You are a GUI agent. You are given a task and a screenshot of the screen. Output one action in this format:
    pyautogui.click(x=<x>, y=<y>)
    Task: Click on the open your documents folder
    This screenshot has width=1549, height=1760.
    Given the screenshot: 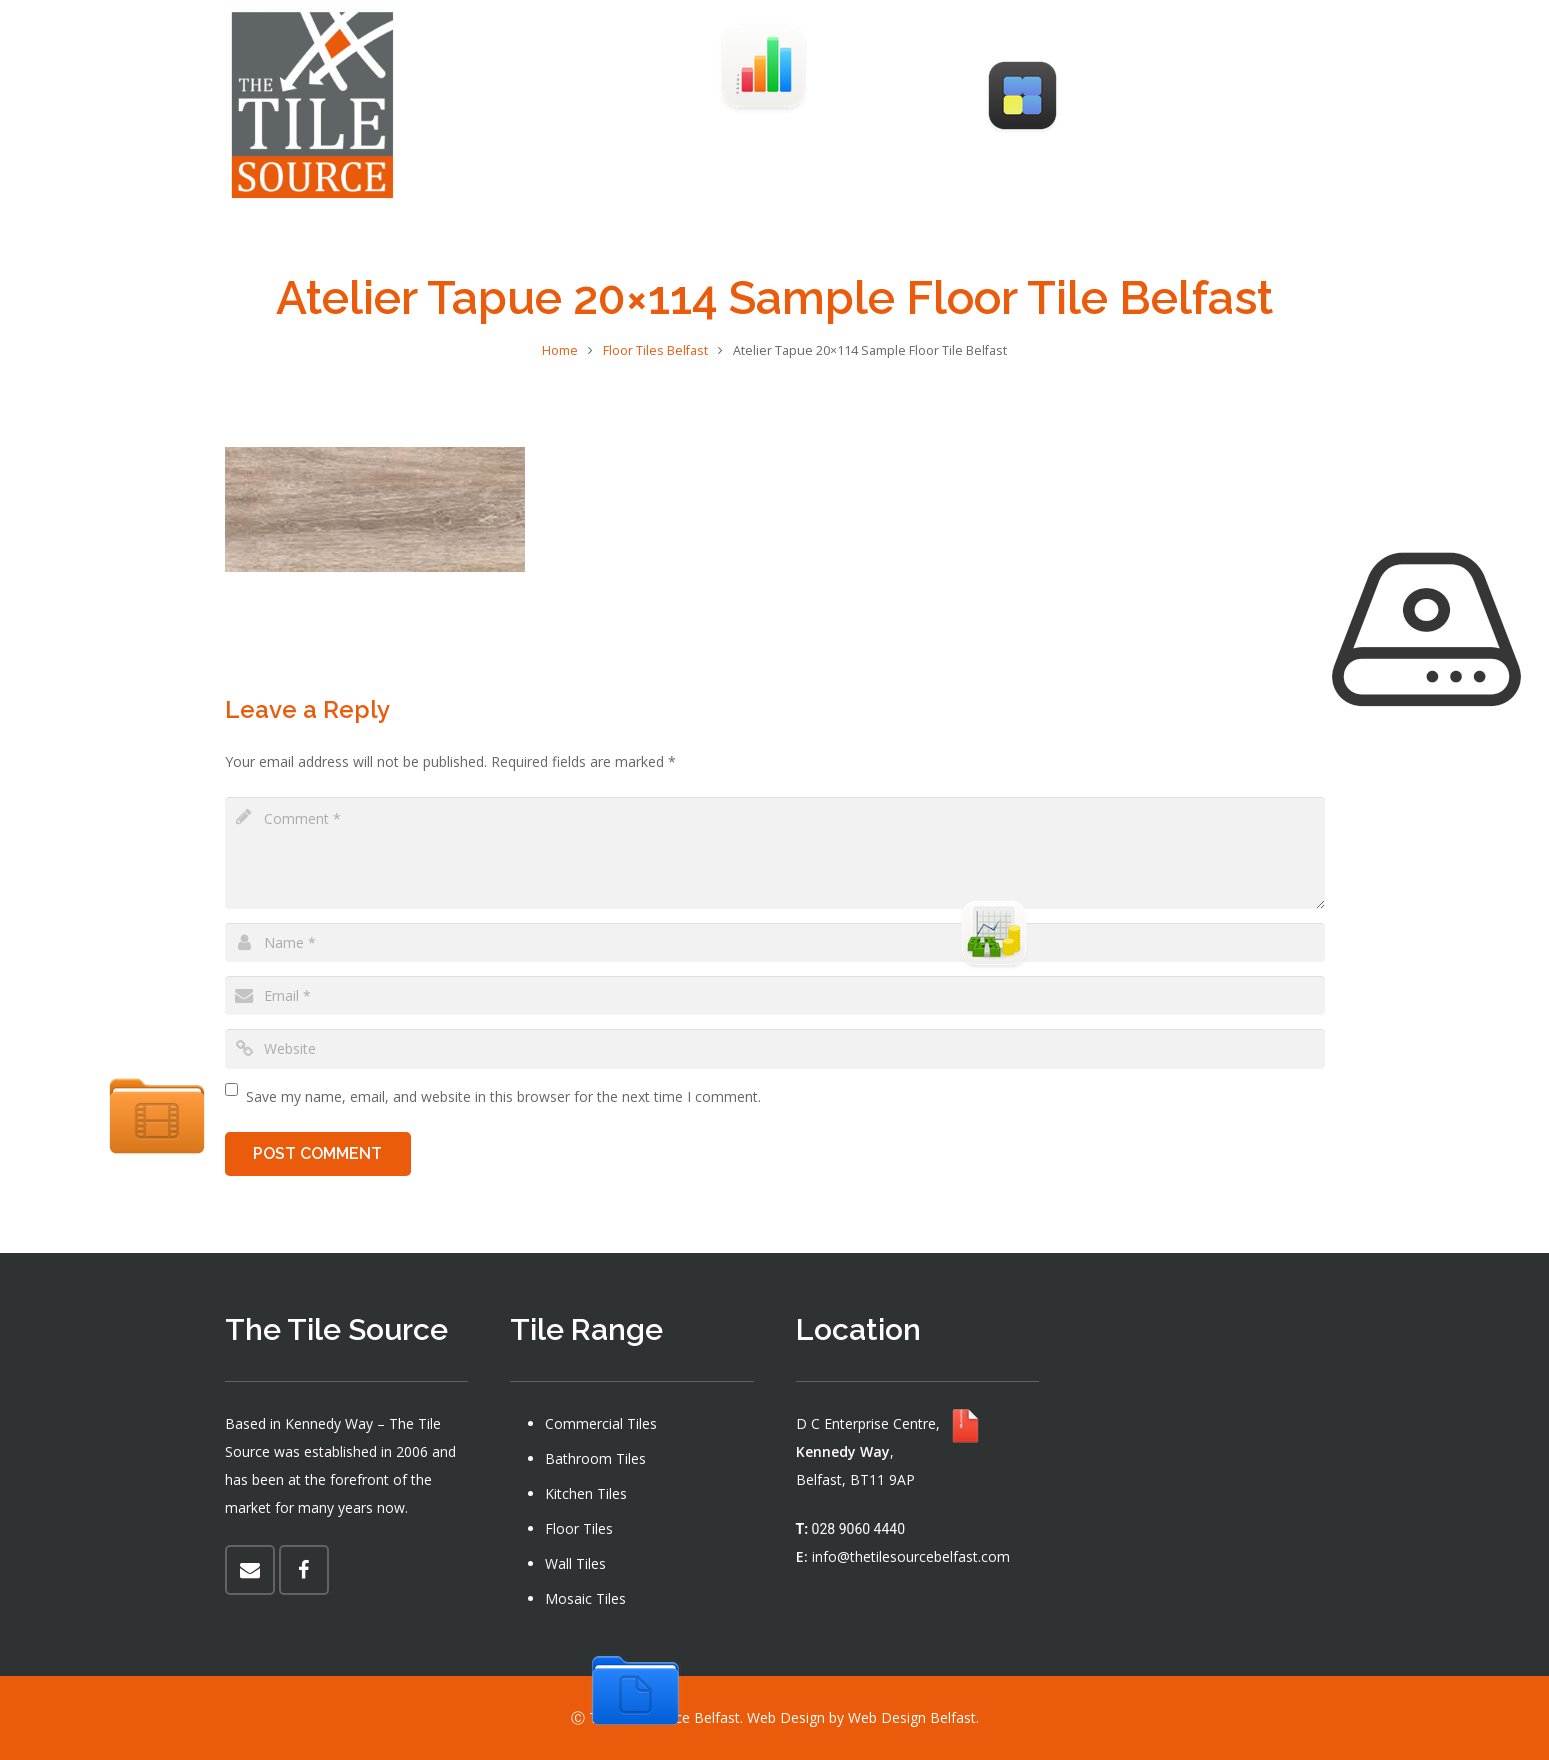 What is the action you would take?
    pyautogui.click(x=635, y=1690)
    